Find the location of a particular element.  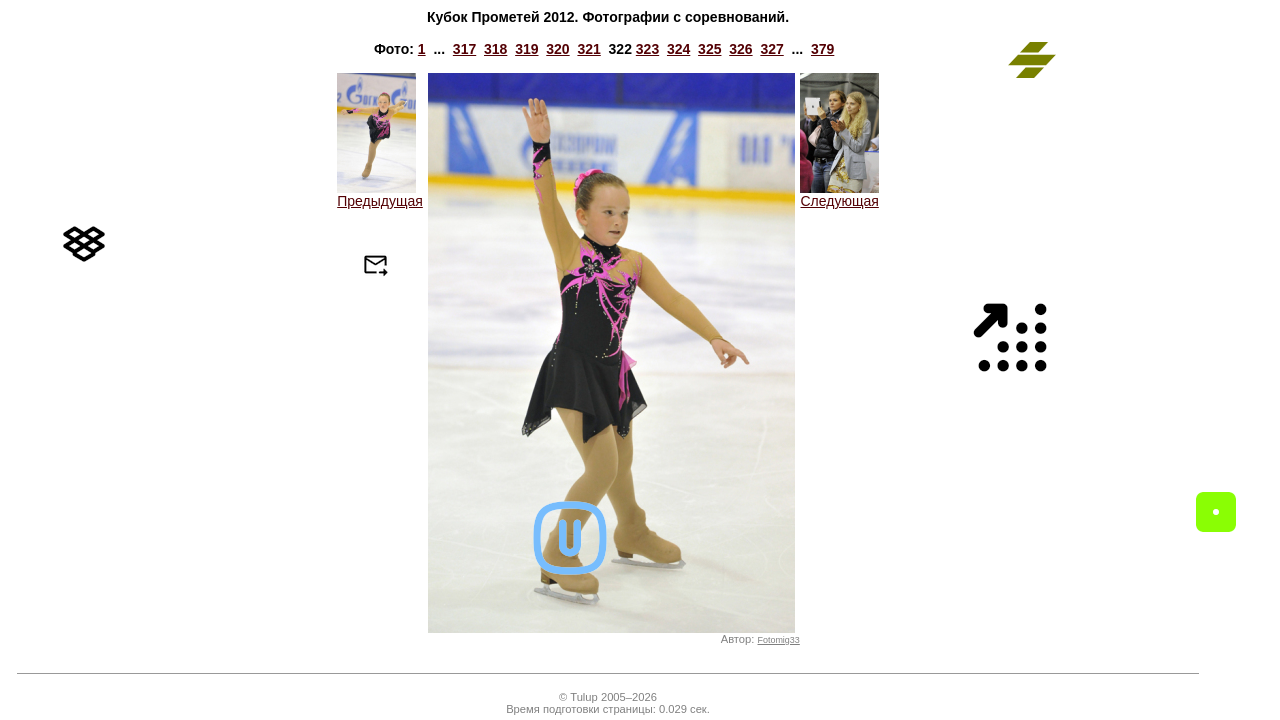

forward an email to another recipient is located at coordinates (375, 264).